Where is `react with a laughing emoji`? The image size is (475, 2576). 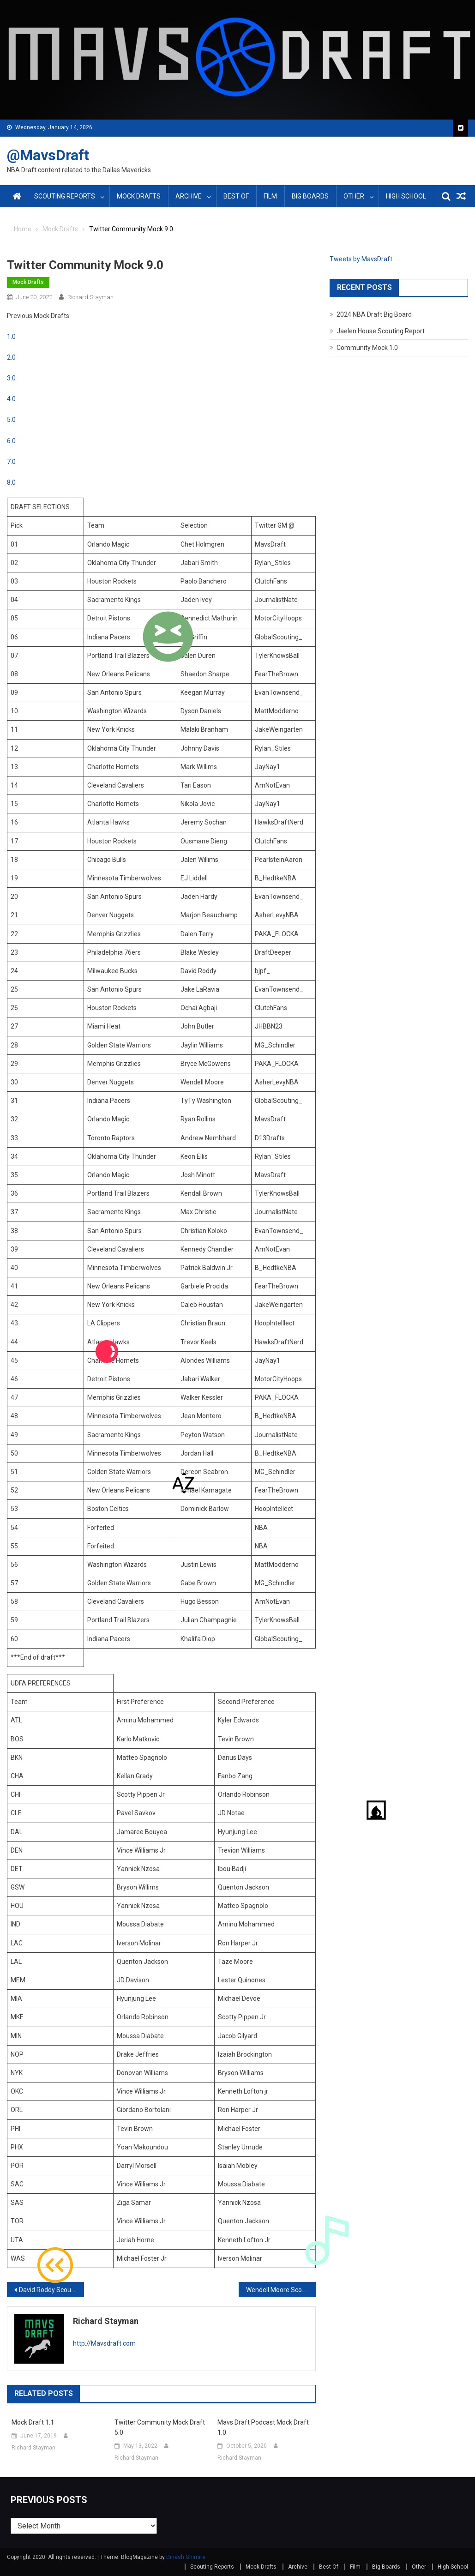
react with a laughing emoji is located at coordinates (168, 637).